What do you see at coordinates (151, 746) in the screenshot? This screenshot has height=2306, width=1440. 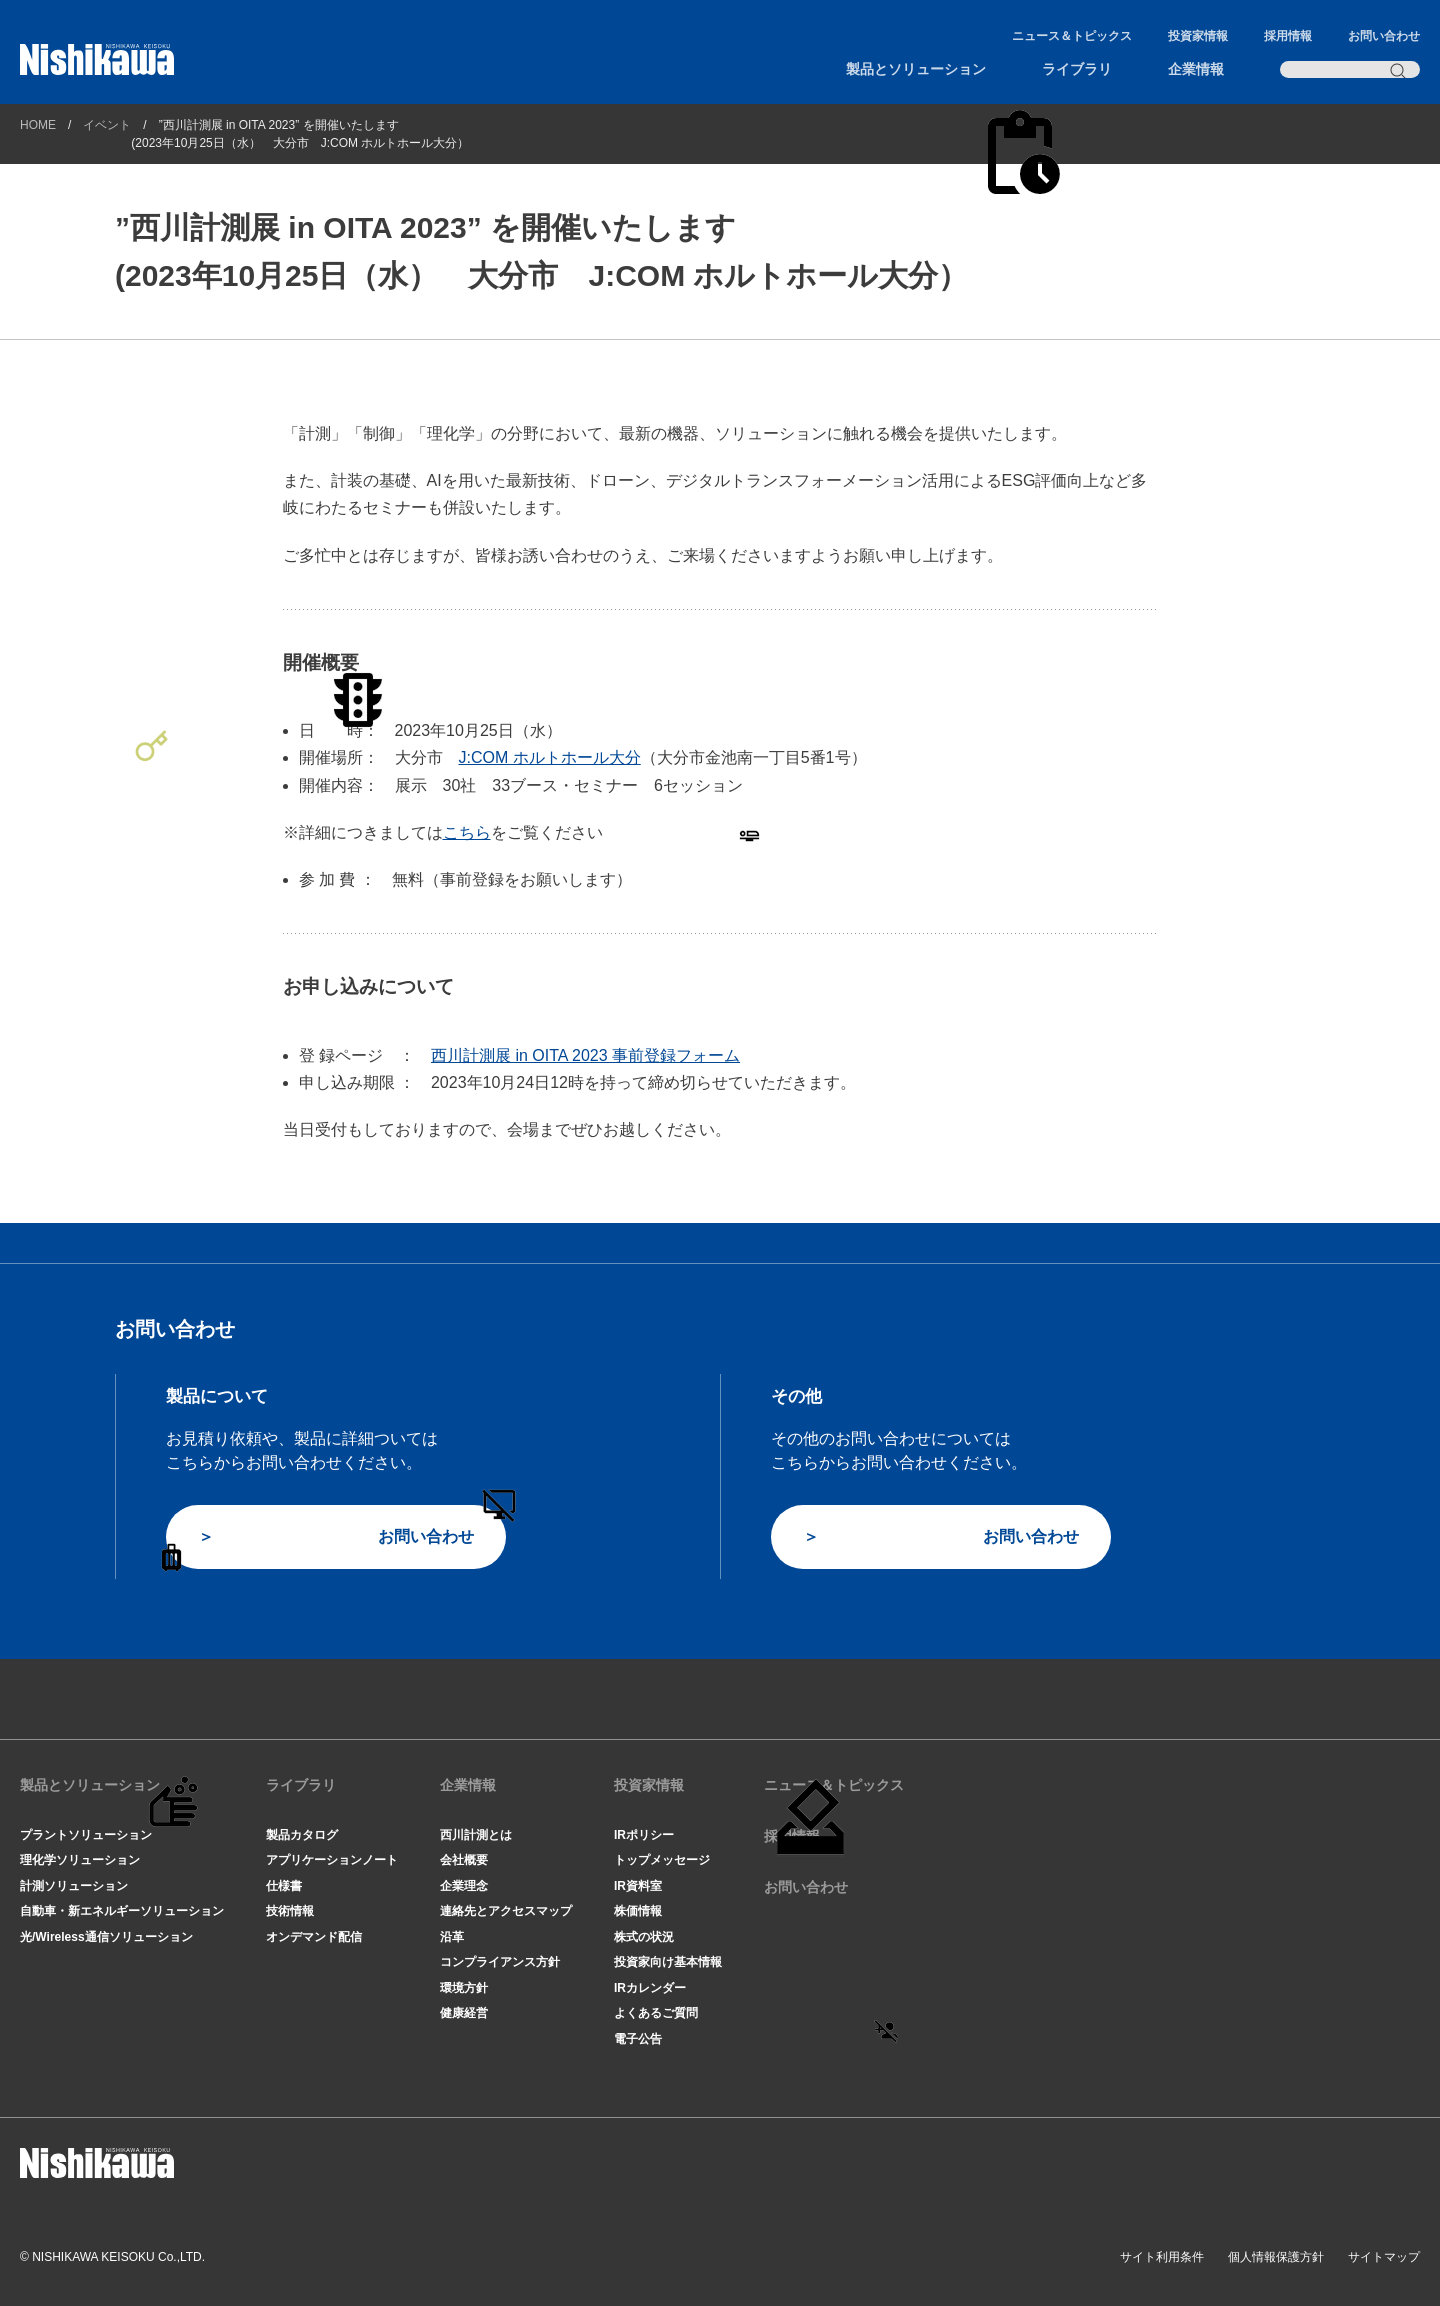 I see `access security or password settings` at bounding box center [151, 746].